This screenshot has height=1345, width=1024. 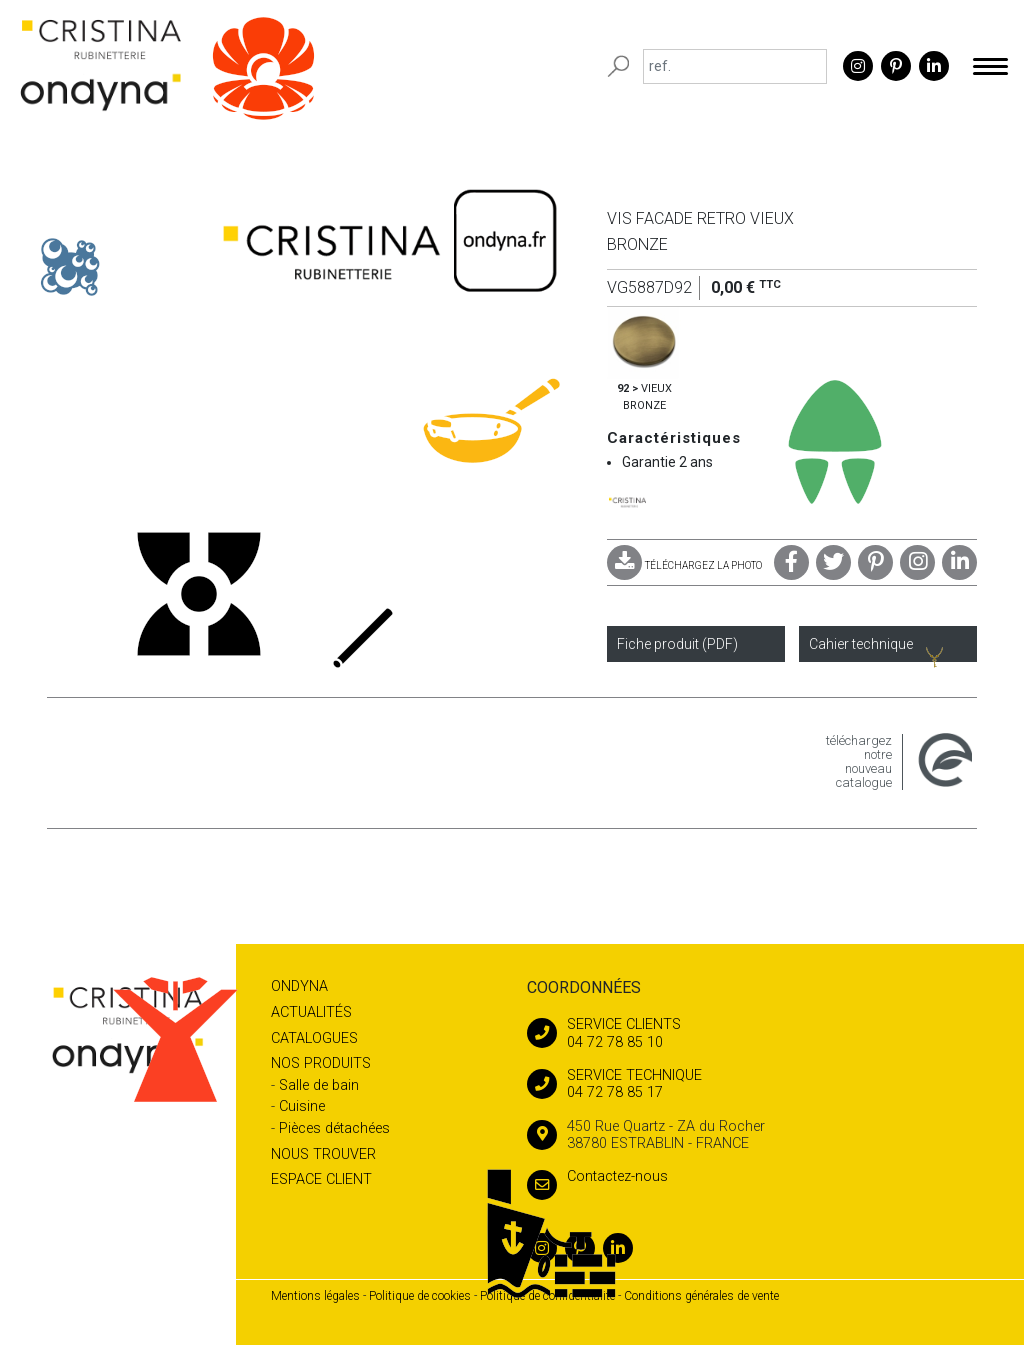 I want to click on indicates foam or bubbles effect in game, so click(x=69, y=267).